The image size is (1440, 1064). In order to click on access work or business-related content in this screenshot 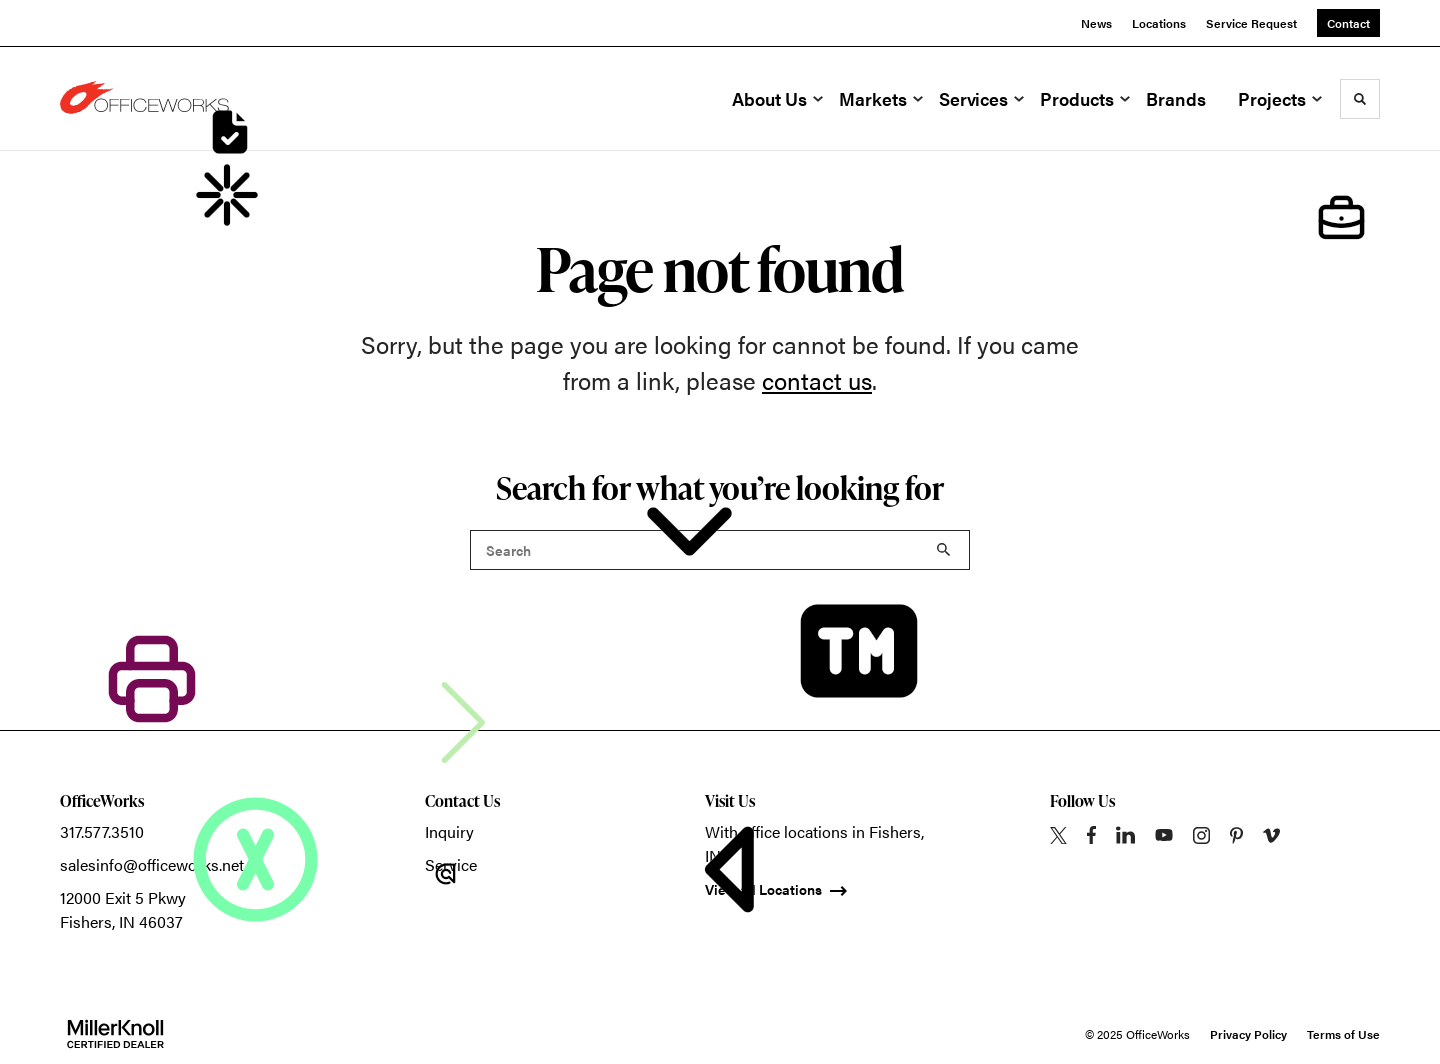, I will do `click(1341, 218)`.